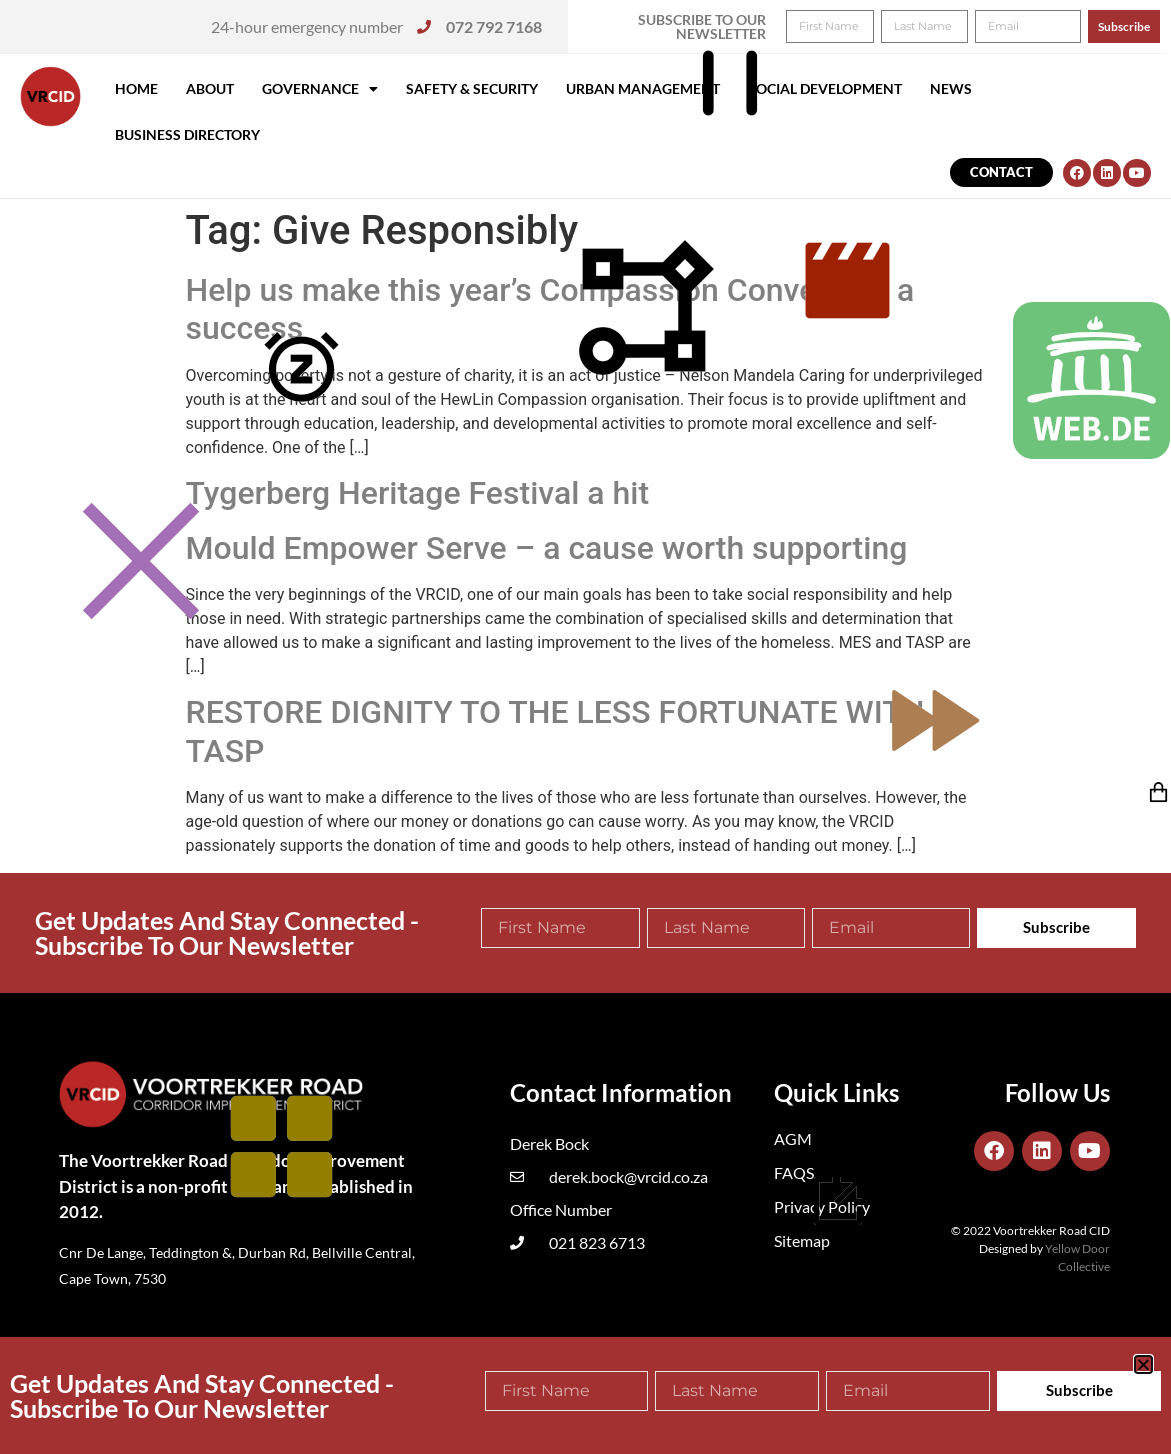 The image size is (1171, 1454). Describe the element at coordinates (838, 1201) in the screenshot. I see `open link in a new window or tab` at that location.